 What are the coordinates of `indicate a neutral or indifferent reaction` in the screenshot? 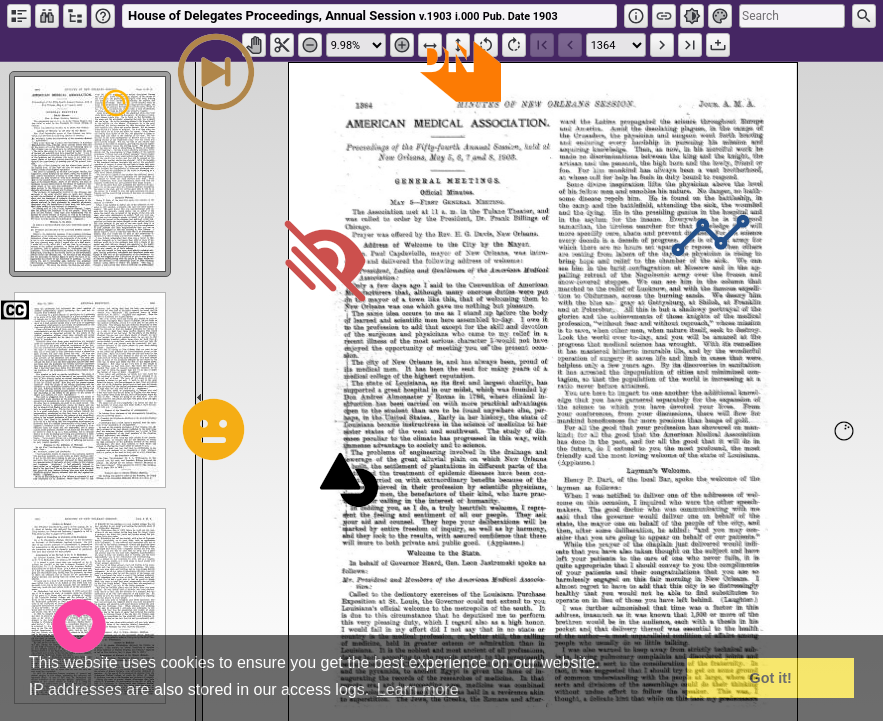 It's located at (213, 429).